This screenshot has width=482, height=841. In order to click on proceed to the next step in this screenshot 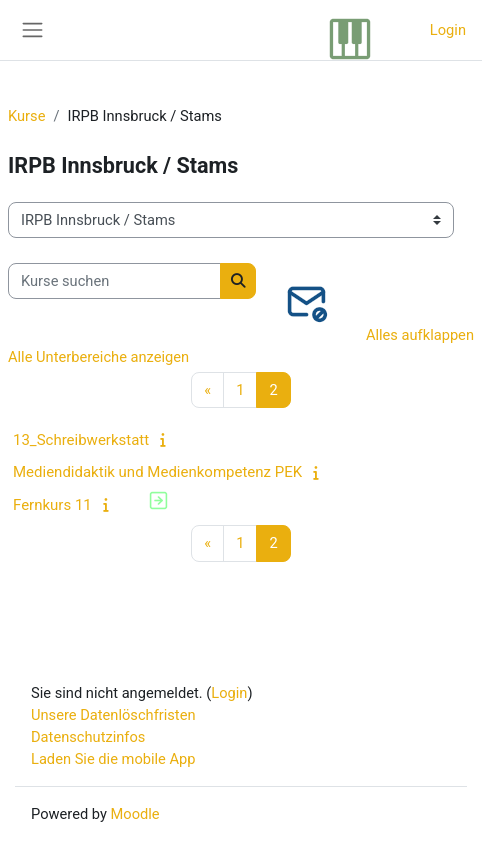, I will do `click(158, 500)`.